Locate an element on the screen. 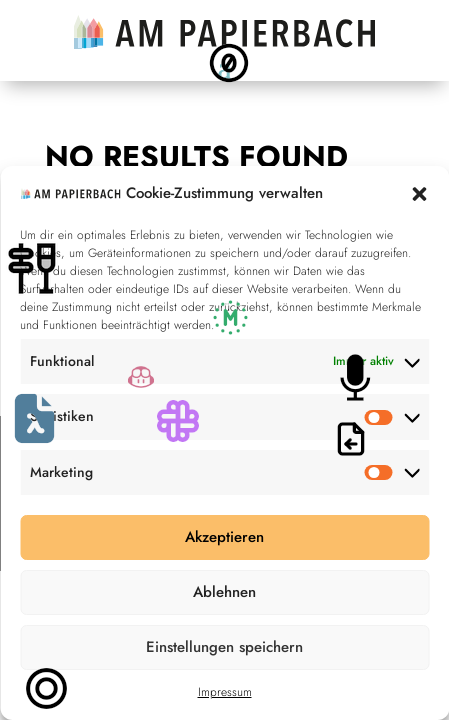 This screenshot has width=449, height=720. indicates content is public domain (CC0 license) is located at coordinates (229, 63).